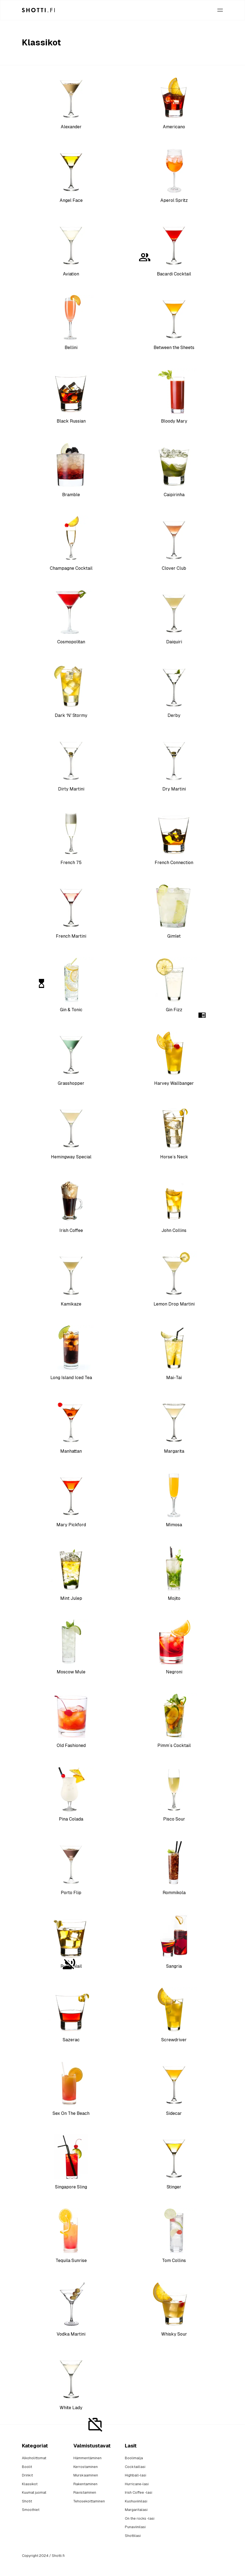 The height and width of the screenshot is (2576, 245). What do you see at coordinates (202, 1015) in the screenshot?
I see `switch to reader mode for distraction-free reading` at bounding box center [202, 1015].